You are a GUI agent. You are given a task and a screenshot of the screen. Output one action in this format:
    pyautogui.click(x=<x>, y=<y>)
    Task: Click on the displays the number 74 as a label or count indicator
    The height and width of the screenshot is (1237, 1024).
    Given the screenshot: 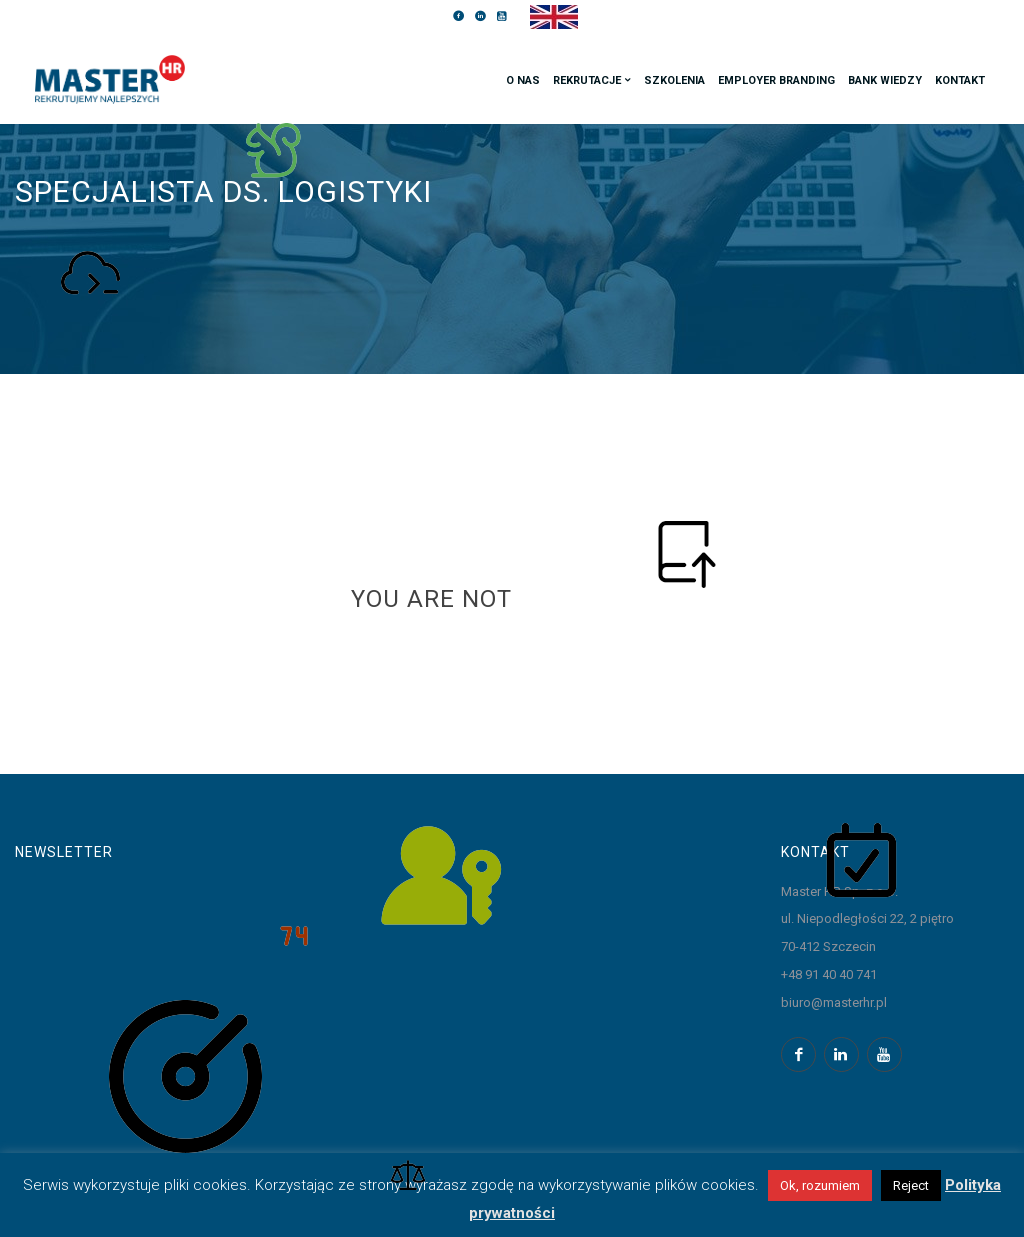 What is the action you would take?
    pyautogui.click(x=294, y=936)
    